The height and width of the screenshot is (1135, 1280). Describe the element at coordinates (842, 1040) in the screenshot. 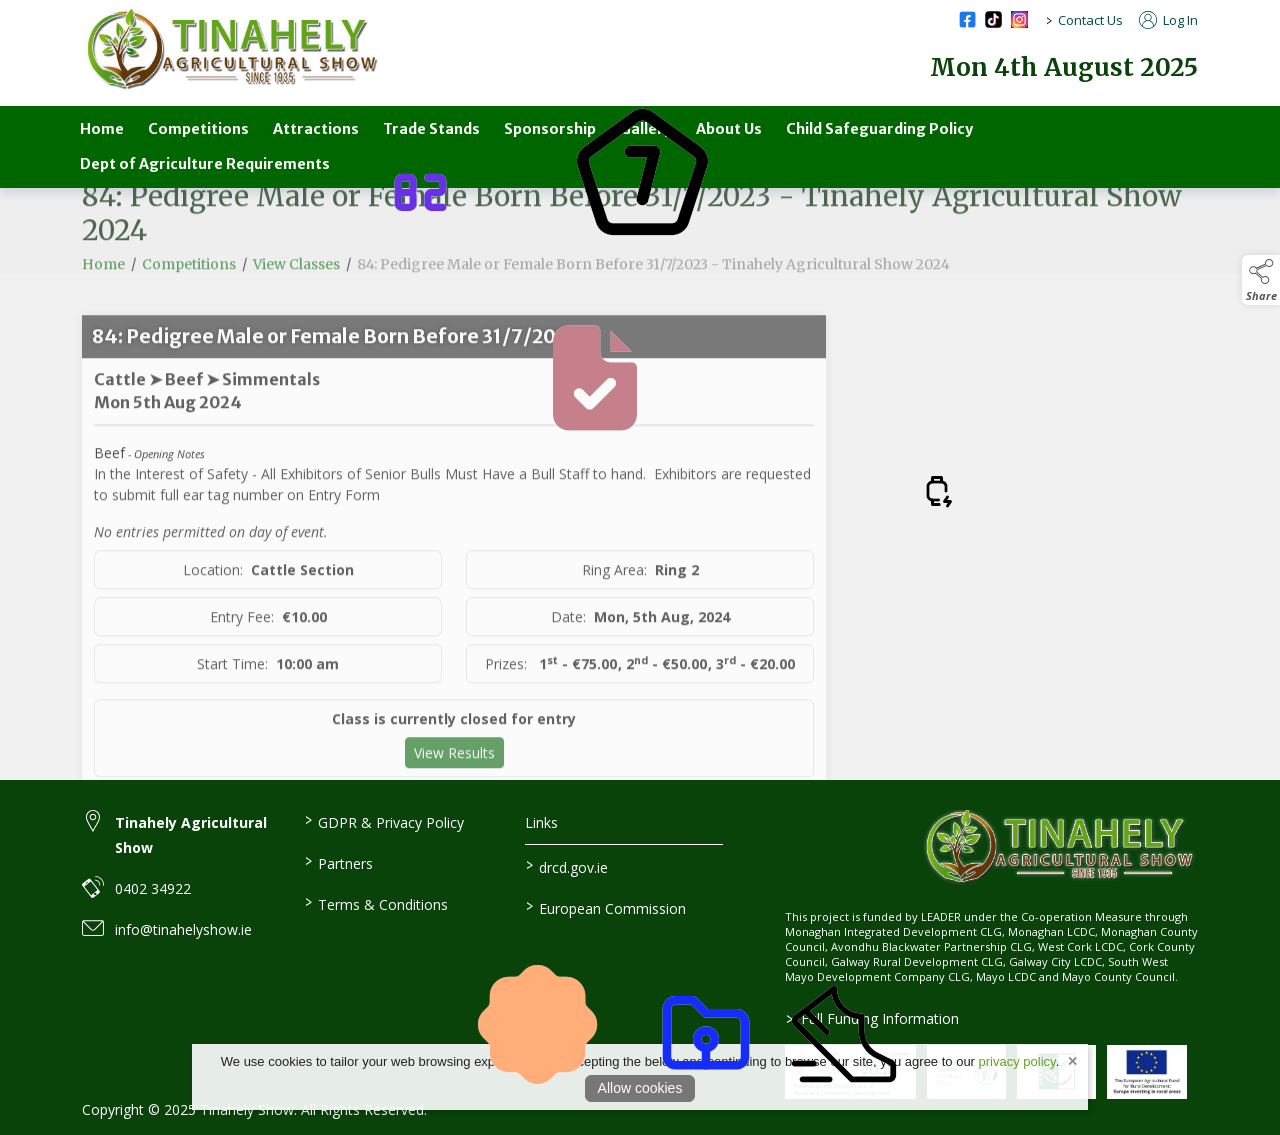

I see `track your running or walking activity` at that location.